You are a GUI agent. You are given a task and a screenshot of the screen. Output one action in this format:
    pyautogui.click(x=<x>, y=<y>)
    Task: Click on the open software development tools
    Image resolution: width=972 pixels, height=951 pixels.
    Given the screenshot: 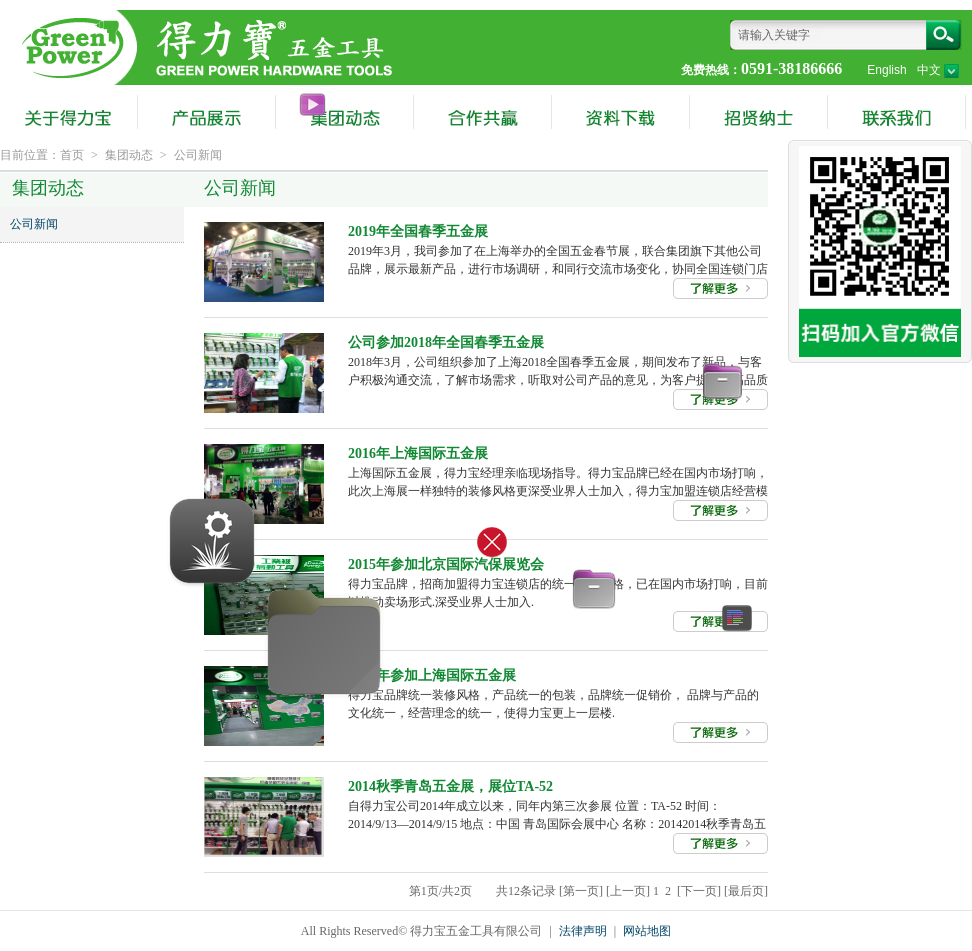 What is the action you would take?
    pyautogui.click(x=737, y=618)
    